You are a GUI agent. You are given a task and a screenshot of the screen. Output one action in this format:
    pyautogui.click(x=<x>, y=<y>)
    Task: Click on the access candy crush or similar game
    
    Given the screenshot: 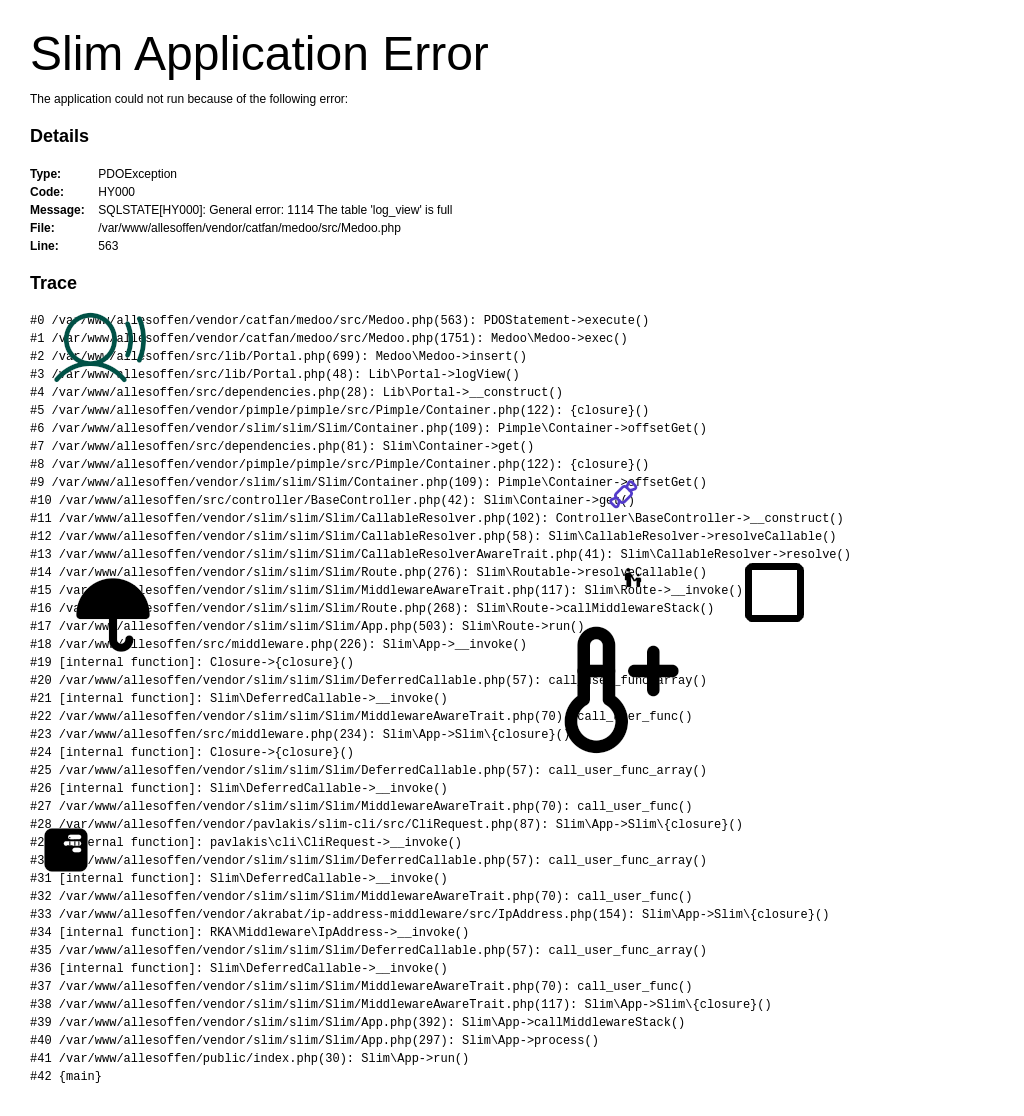 What is the action you would take?
    pyautogui.click(x=623, y=494)
    